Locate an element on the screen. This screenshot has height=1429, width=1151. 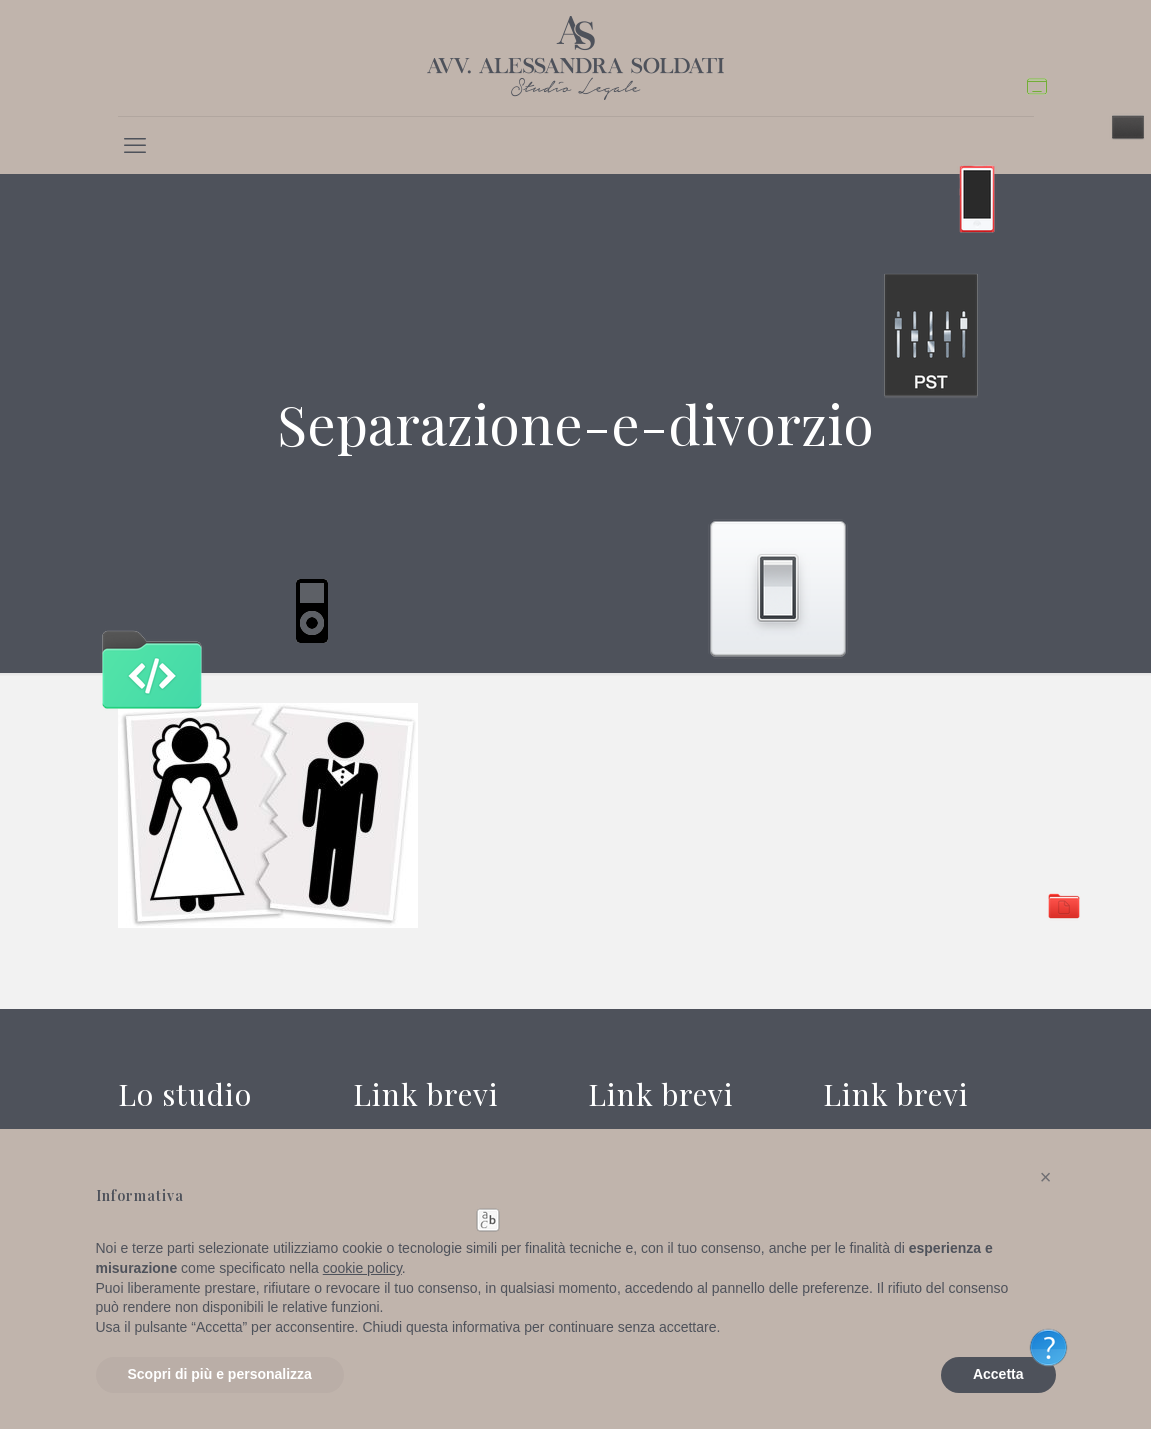
open programming projects folder is located at coordinates (151, 672).